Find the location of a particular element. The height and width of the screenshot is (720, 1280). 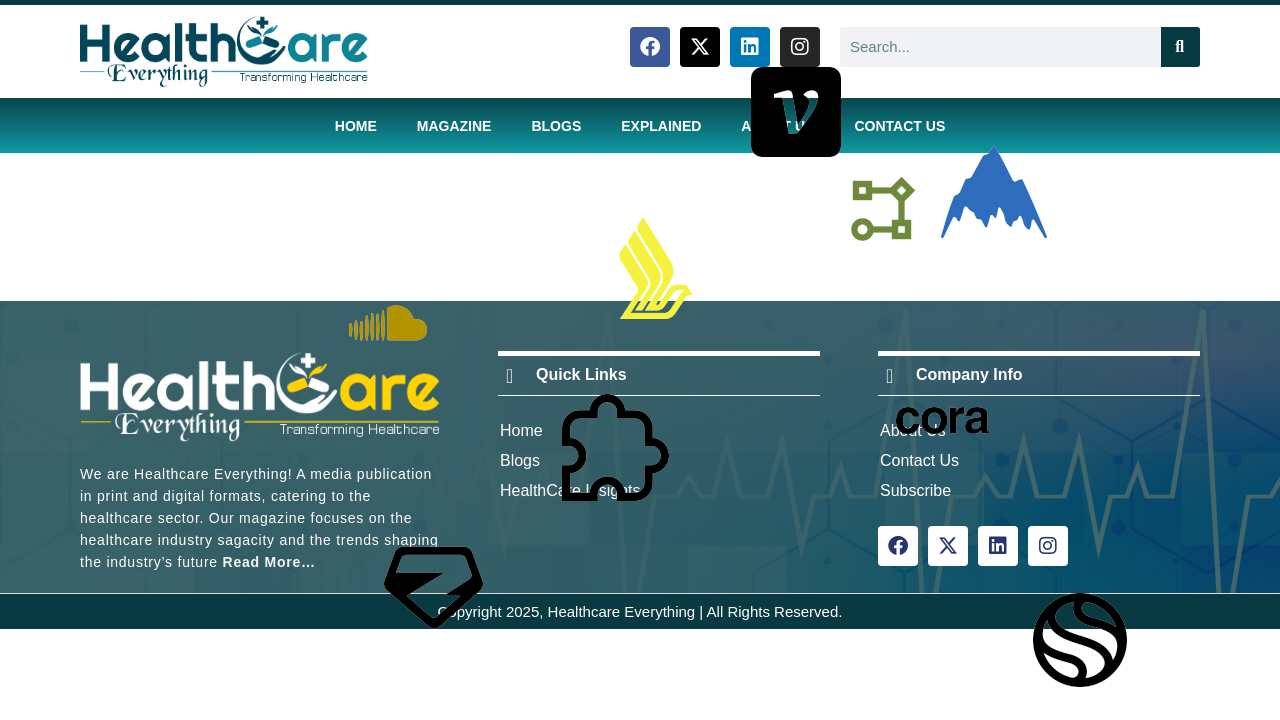

burton snowboards brand logo is located at coordinates (994, 192).